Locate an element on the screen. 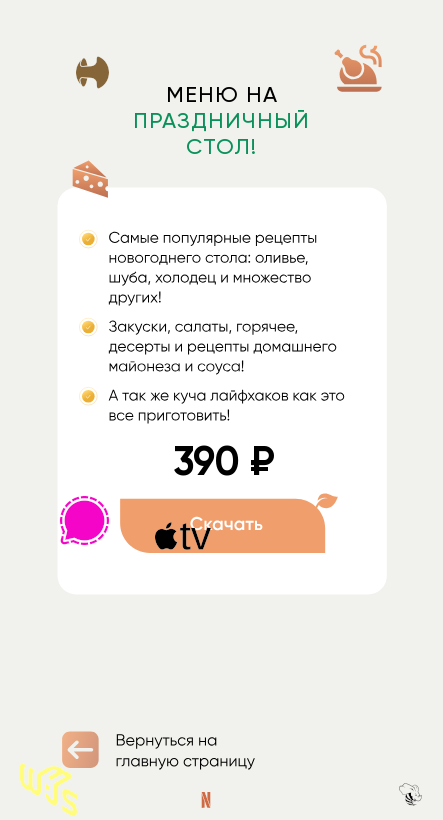 This screenshot has height=820, width=443. apache hive data warehouse software logo is located at coordinates (410, 794).